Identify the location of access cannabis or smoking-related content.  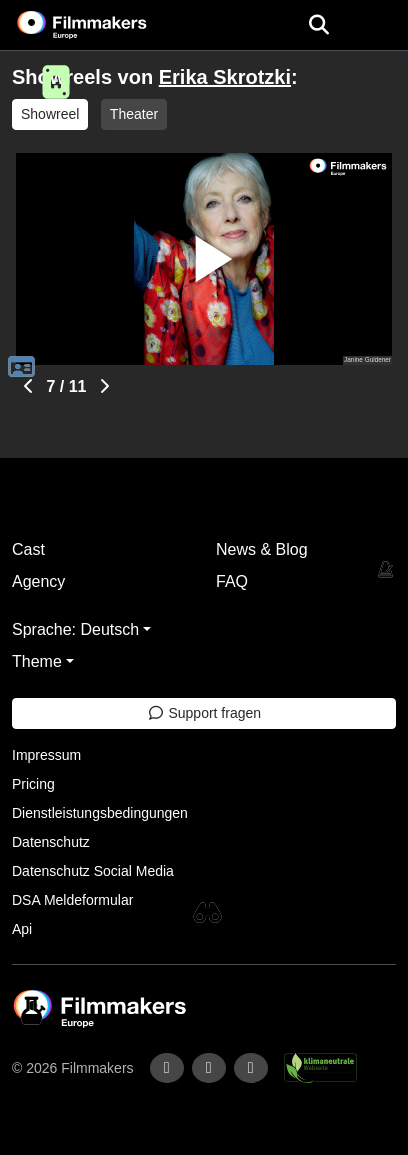
(31, 1010).